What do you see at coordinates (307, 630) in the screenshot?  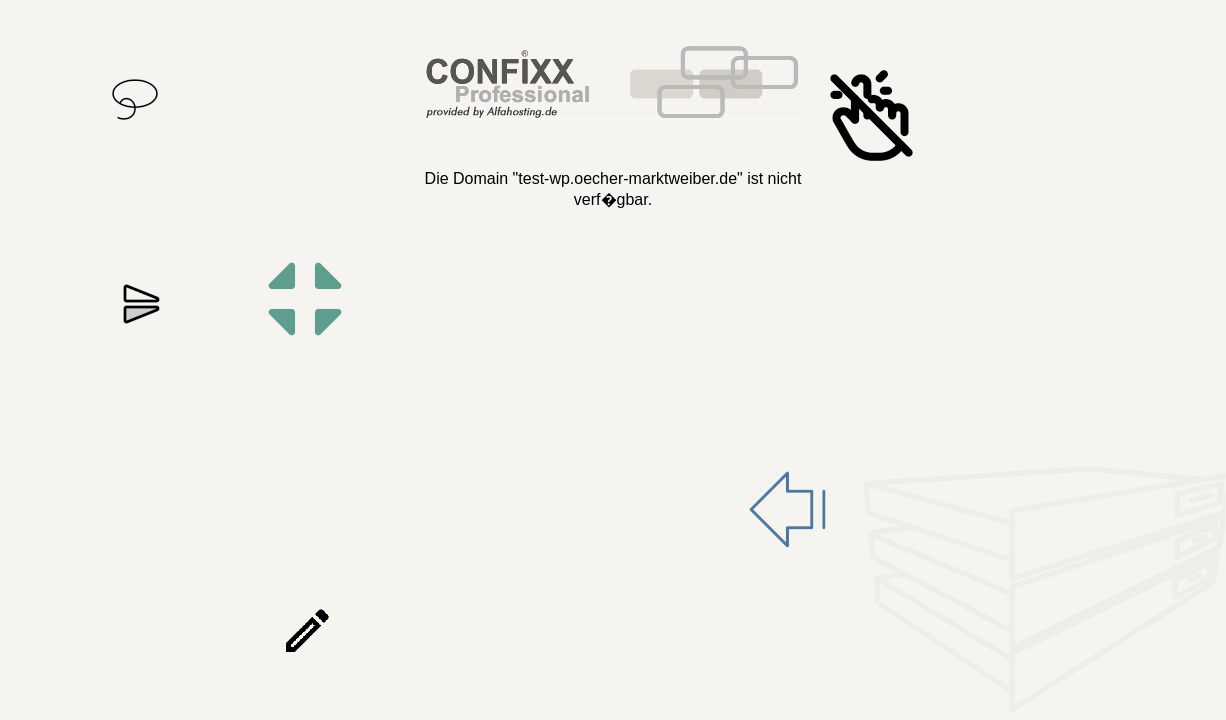 I see `create or compose new content` at bounding box center [307, 630].